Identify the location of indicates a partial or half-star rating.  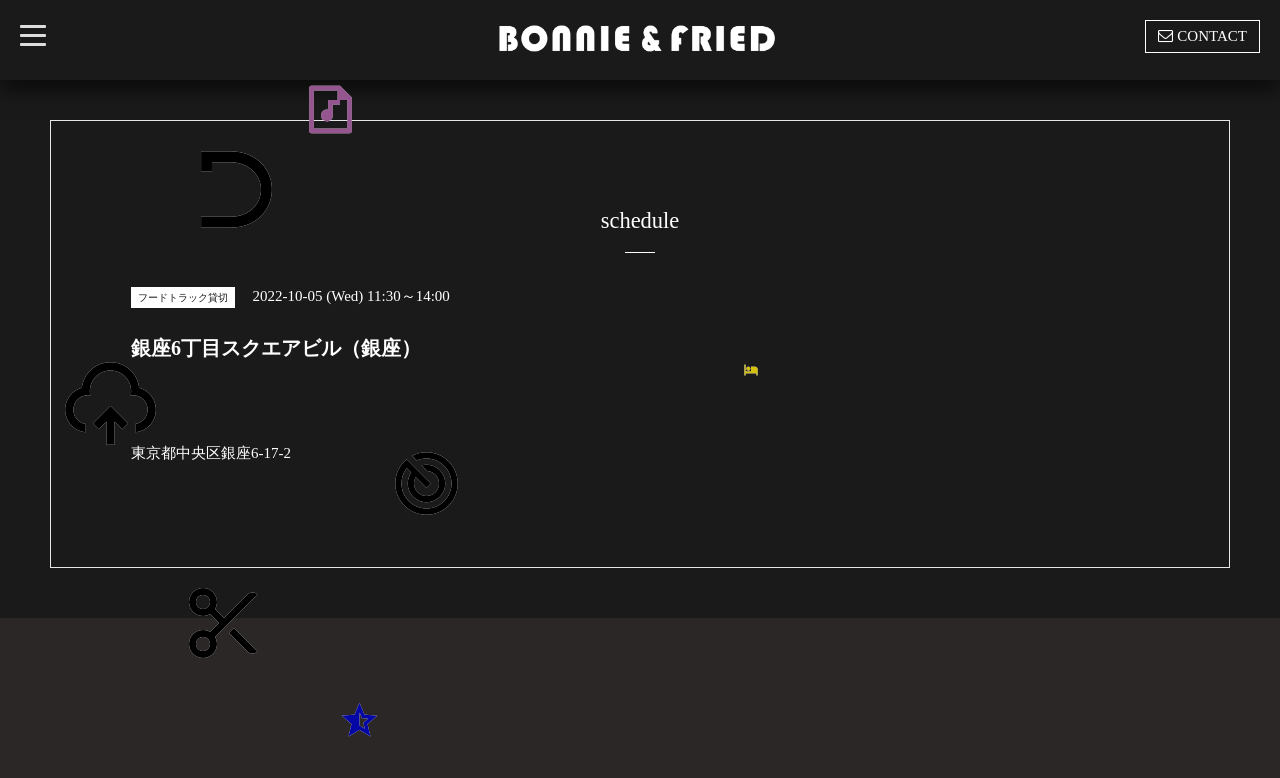
(359, 720).